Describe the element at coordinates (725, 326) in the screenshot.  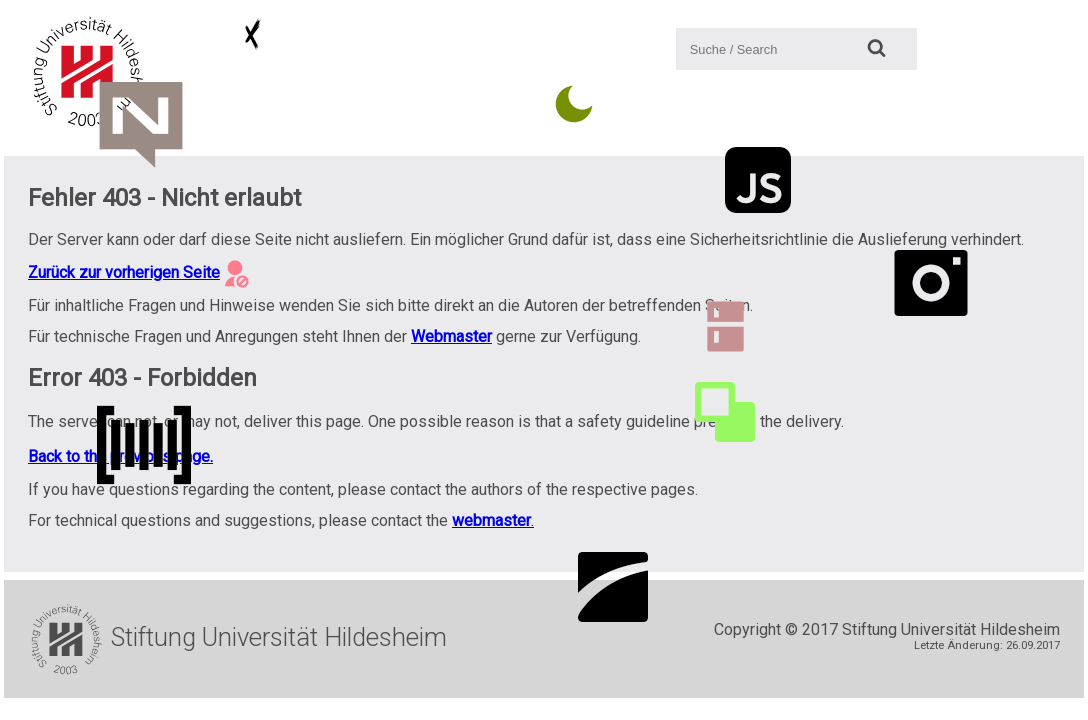
I see `access smart fridge controls` at that location.